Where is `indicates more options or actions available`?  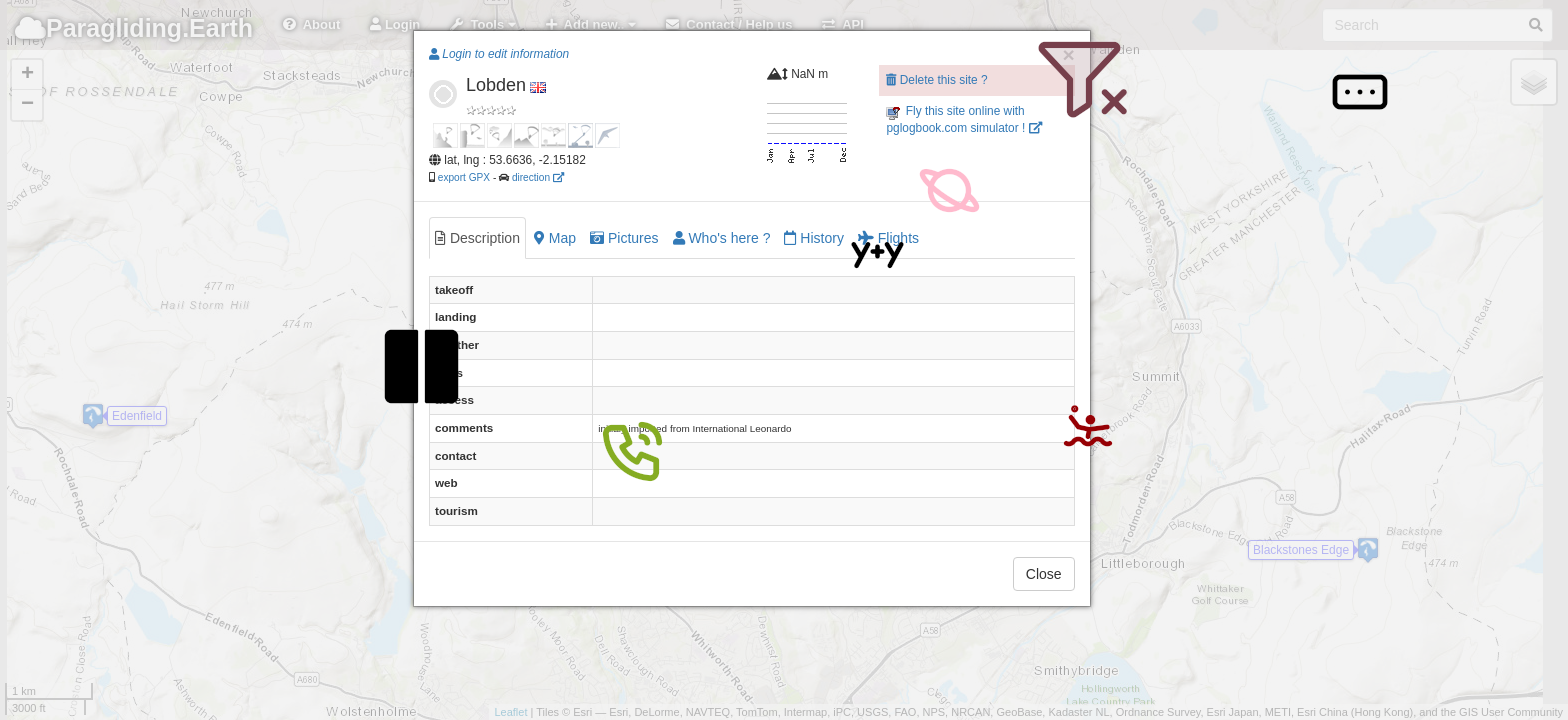
indicates more options or actions available is located at coordinates (1360, 92).